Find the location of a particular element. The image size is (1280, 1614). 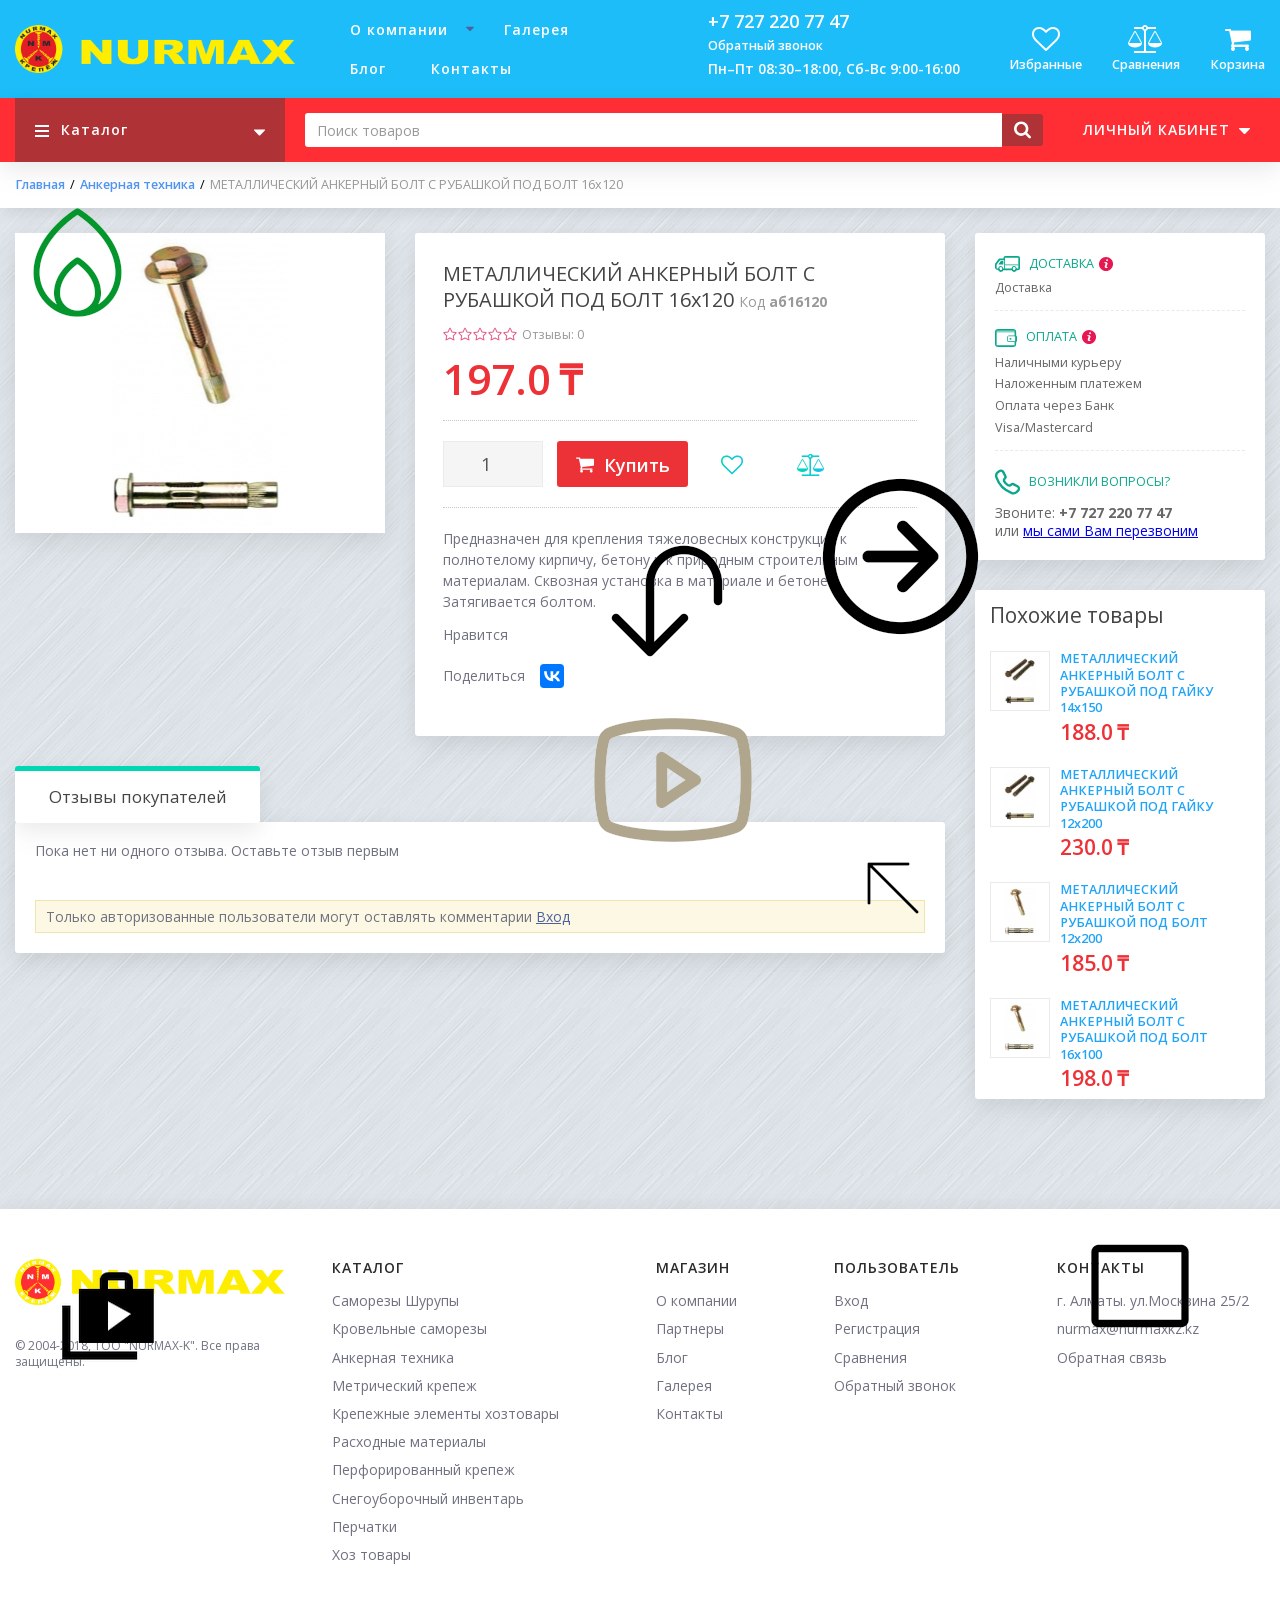

redo or repeat the last action is located at coordinates (667, 601).